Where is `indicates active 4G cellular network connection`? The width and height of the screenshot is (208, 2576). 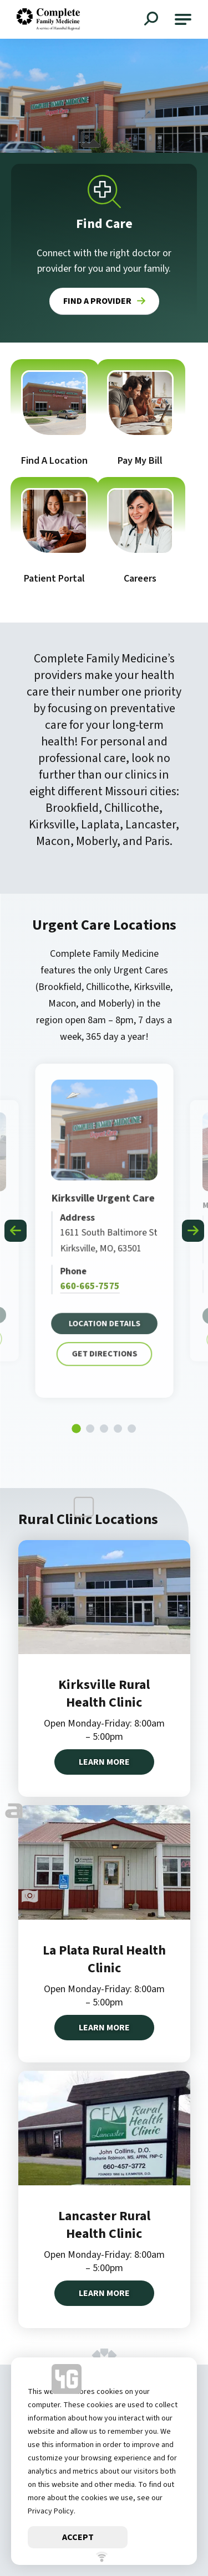 indicates active 4G cellular network connection is located at coordinates (67, 2379).